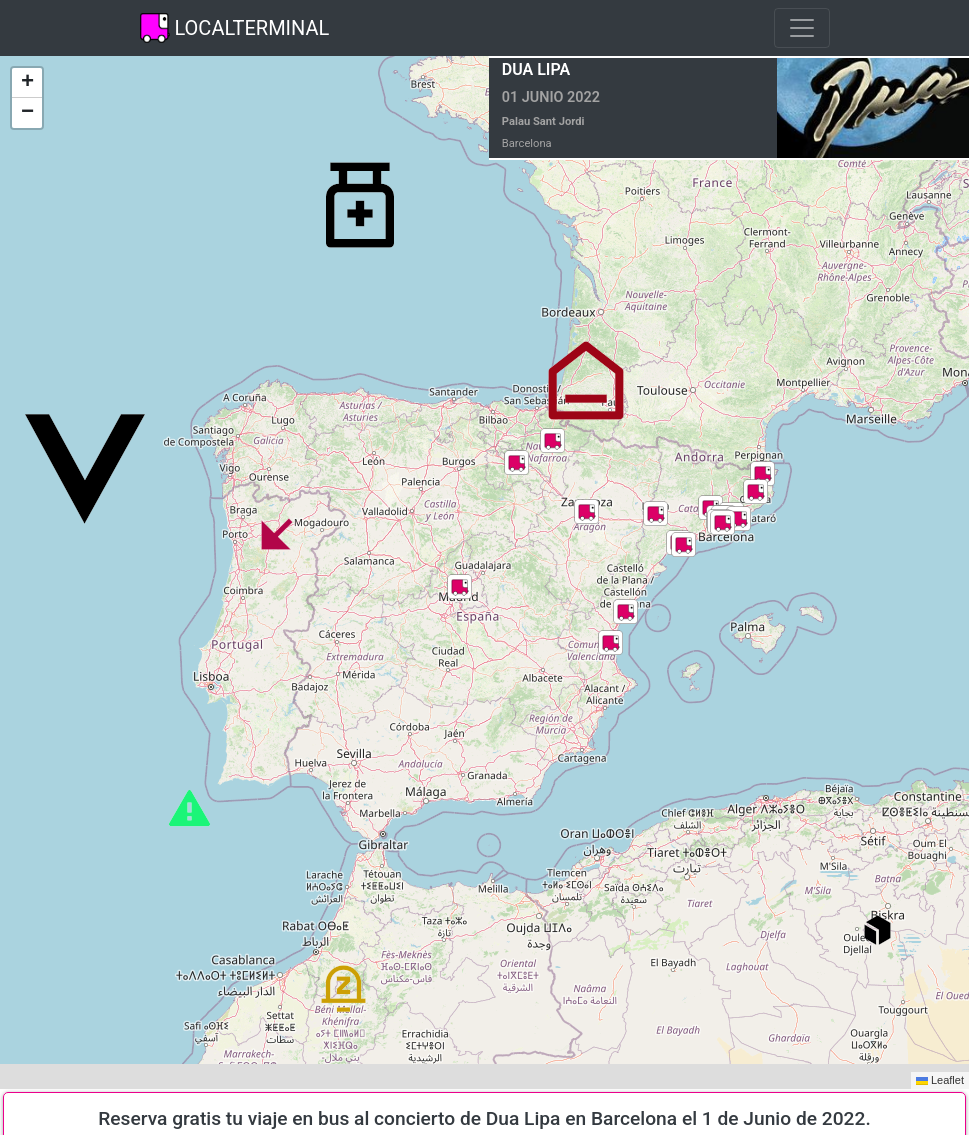  I want to click on navigate to home screen, so click(586, 382).